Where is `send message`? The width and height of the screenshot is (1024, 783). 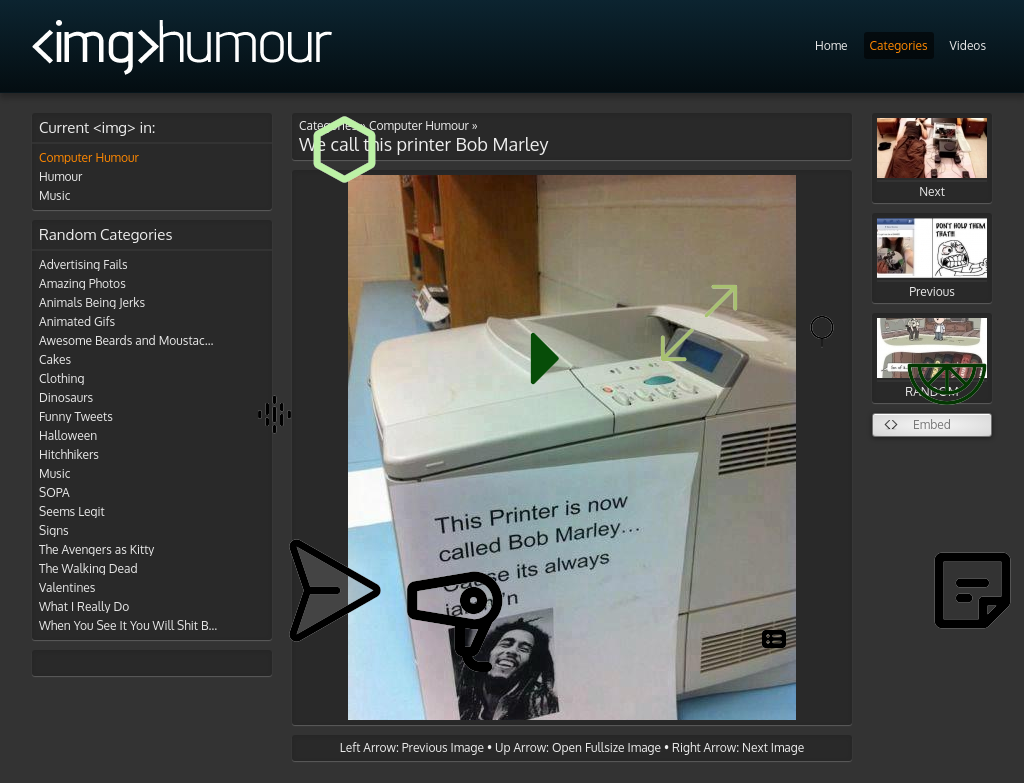
send message is located at coordinates (329, 590).